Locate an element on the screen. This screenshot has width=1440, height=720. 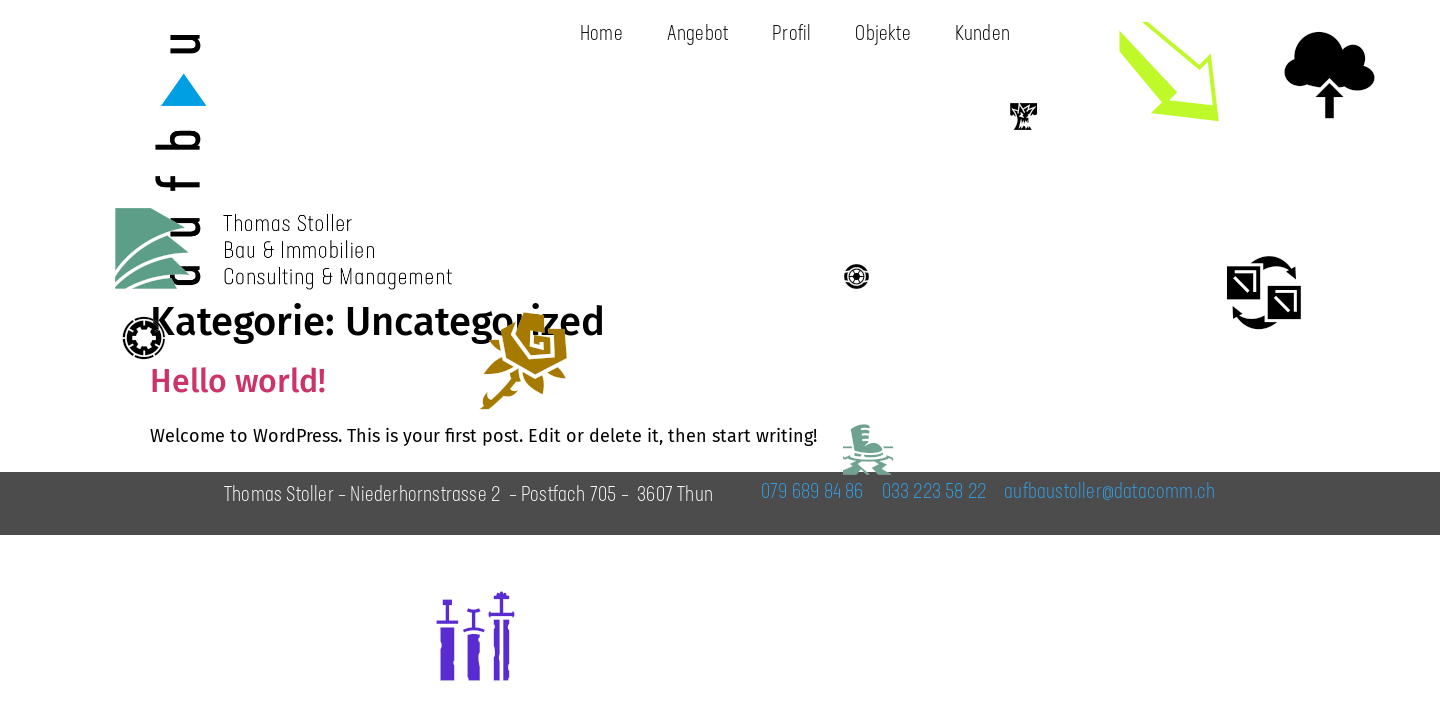
initiate a trade or exchange between players is located at coordinates (1264, 293).